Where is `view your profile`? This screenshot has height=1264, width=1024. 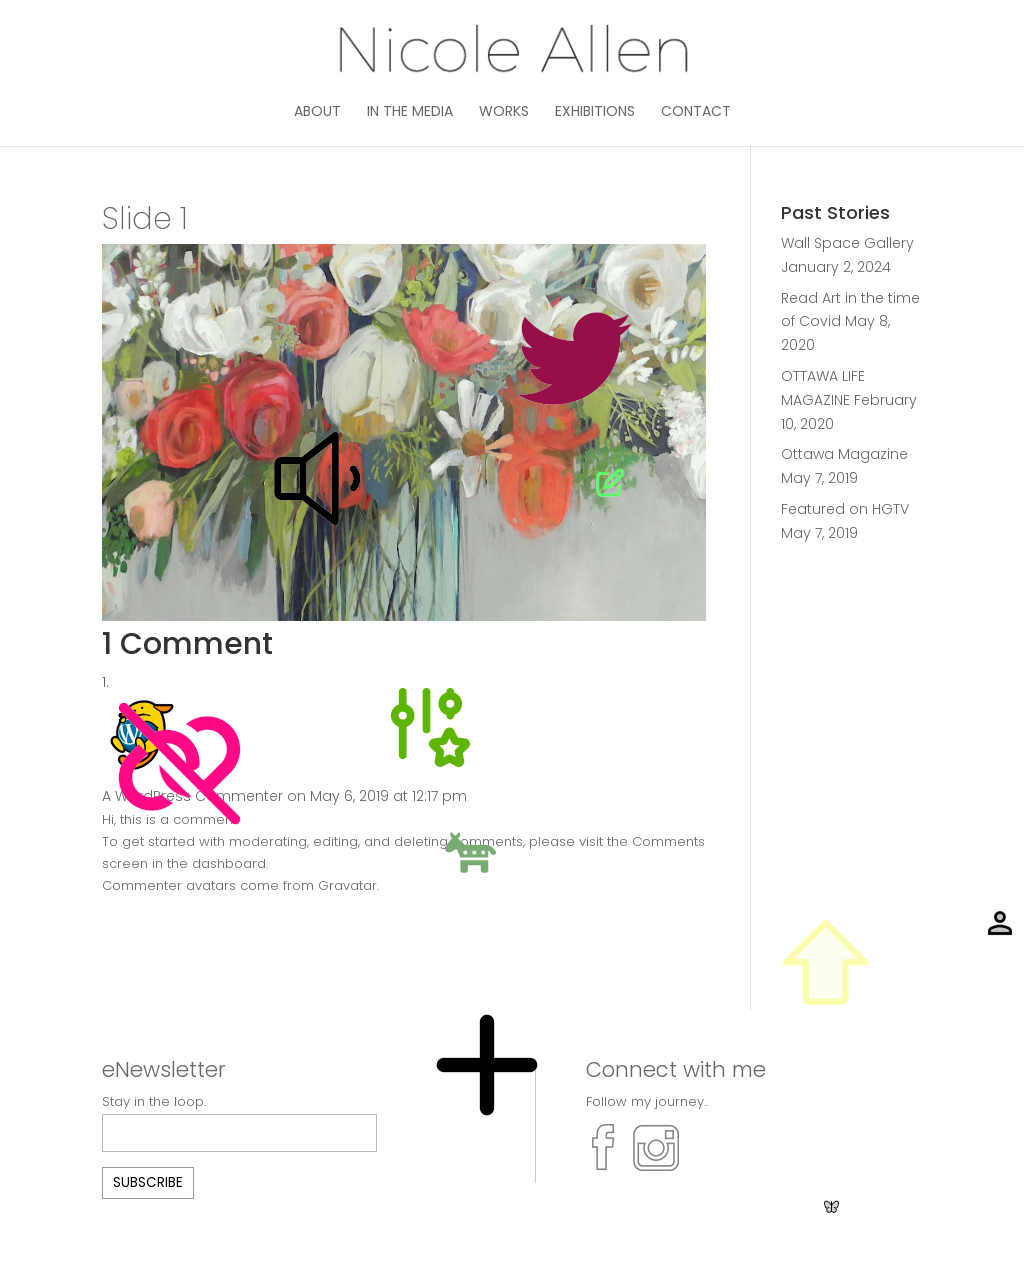
view your profile is located at coordinates (1000, 923).